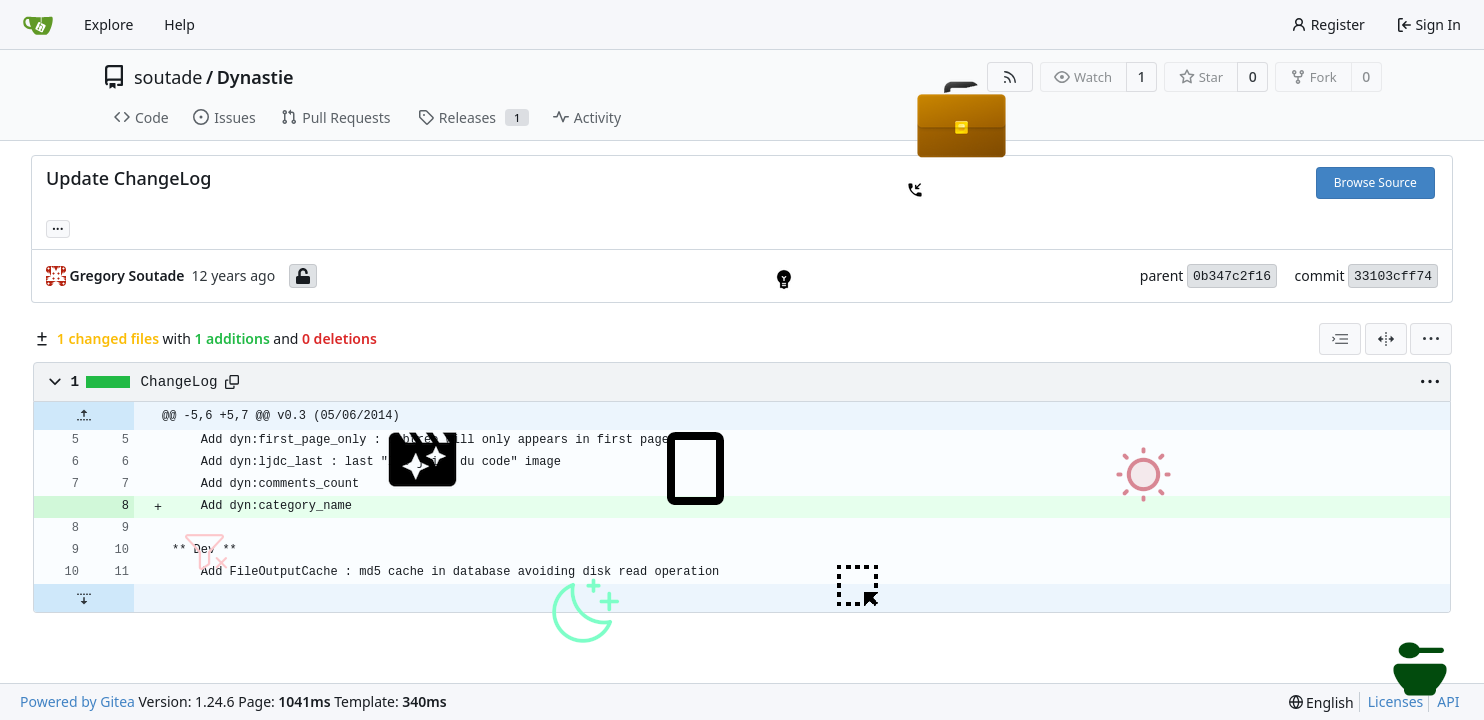  I want to click on toggle dark mode or night theme, so click(583, 612).